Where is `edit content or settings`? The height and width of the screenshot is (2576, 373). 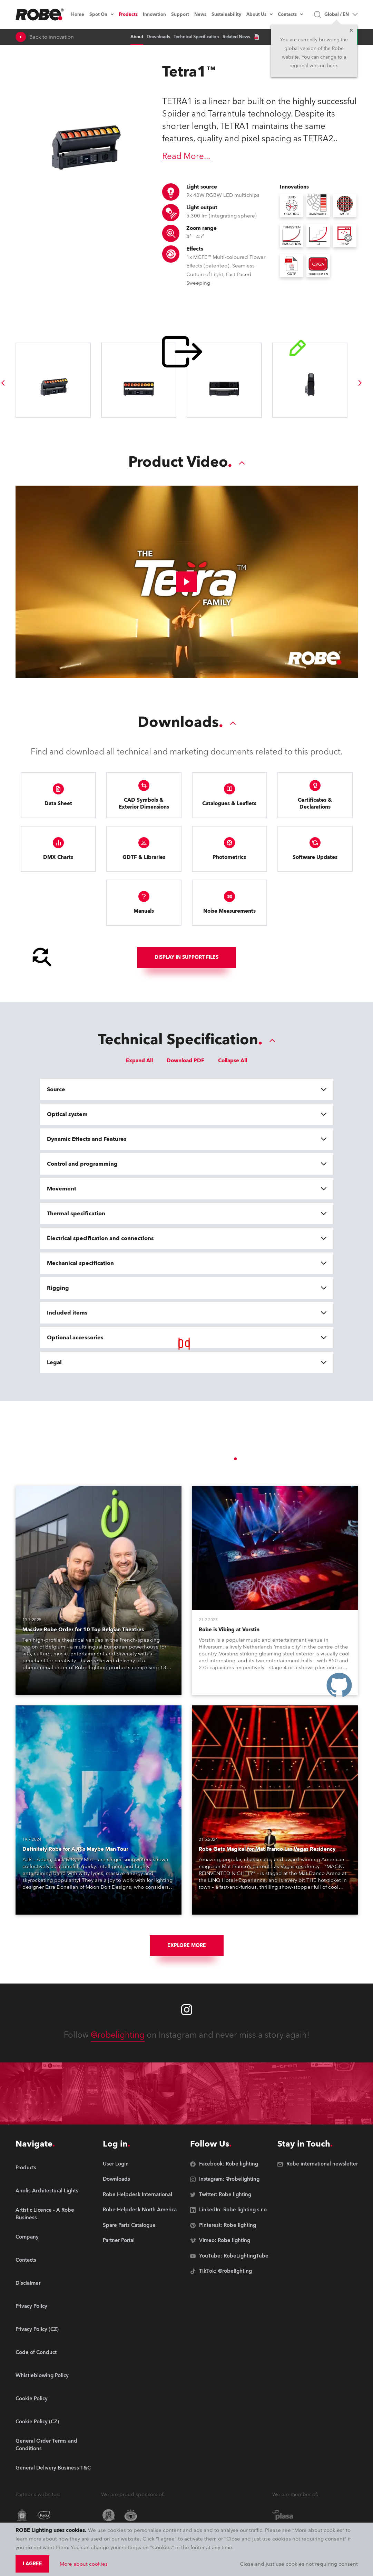 edit content or settings is located at coordinates (297, 348).